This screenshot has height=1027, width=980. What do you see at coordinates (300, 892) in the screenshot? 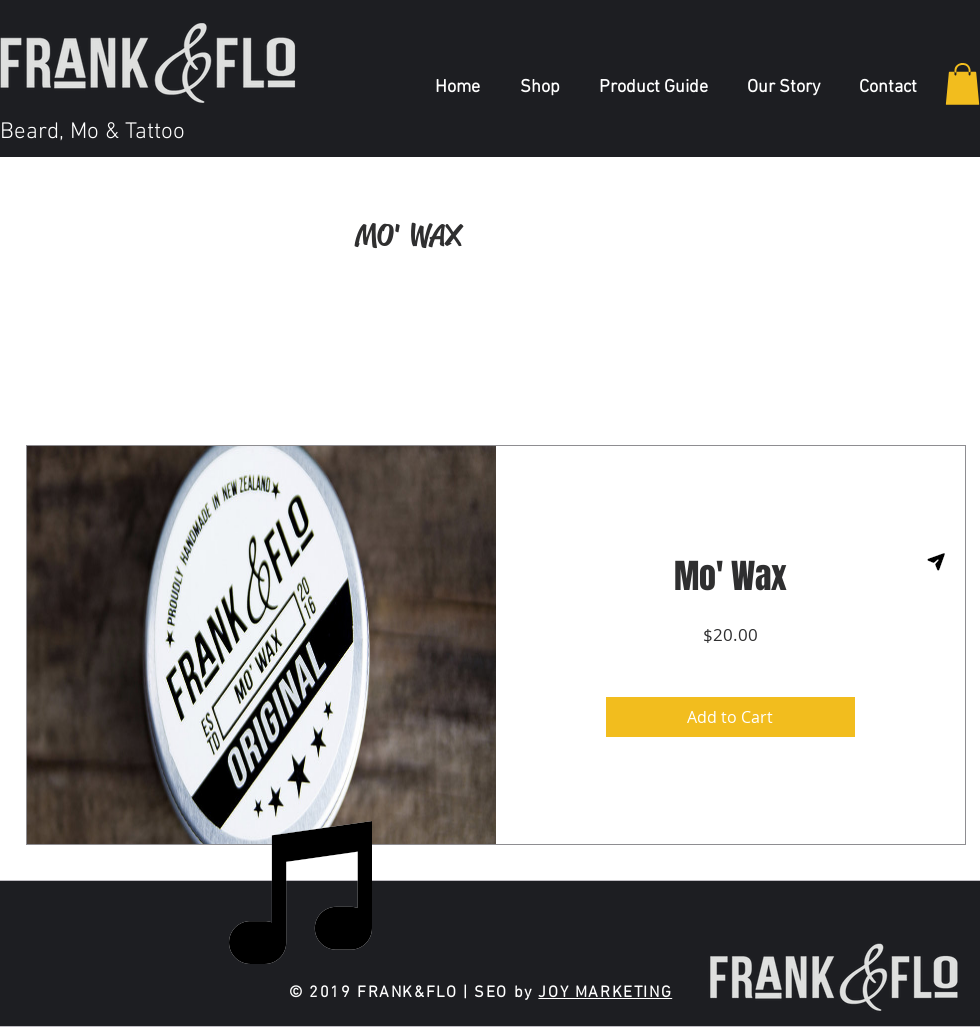
I see `access music library or player` at bounding box center [300, 892].